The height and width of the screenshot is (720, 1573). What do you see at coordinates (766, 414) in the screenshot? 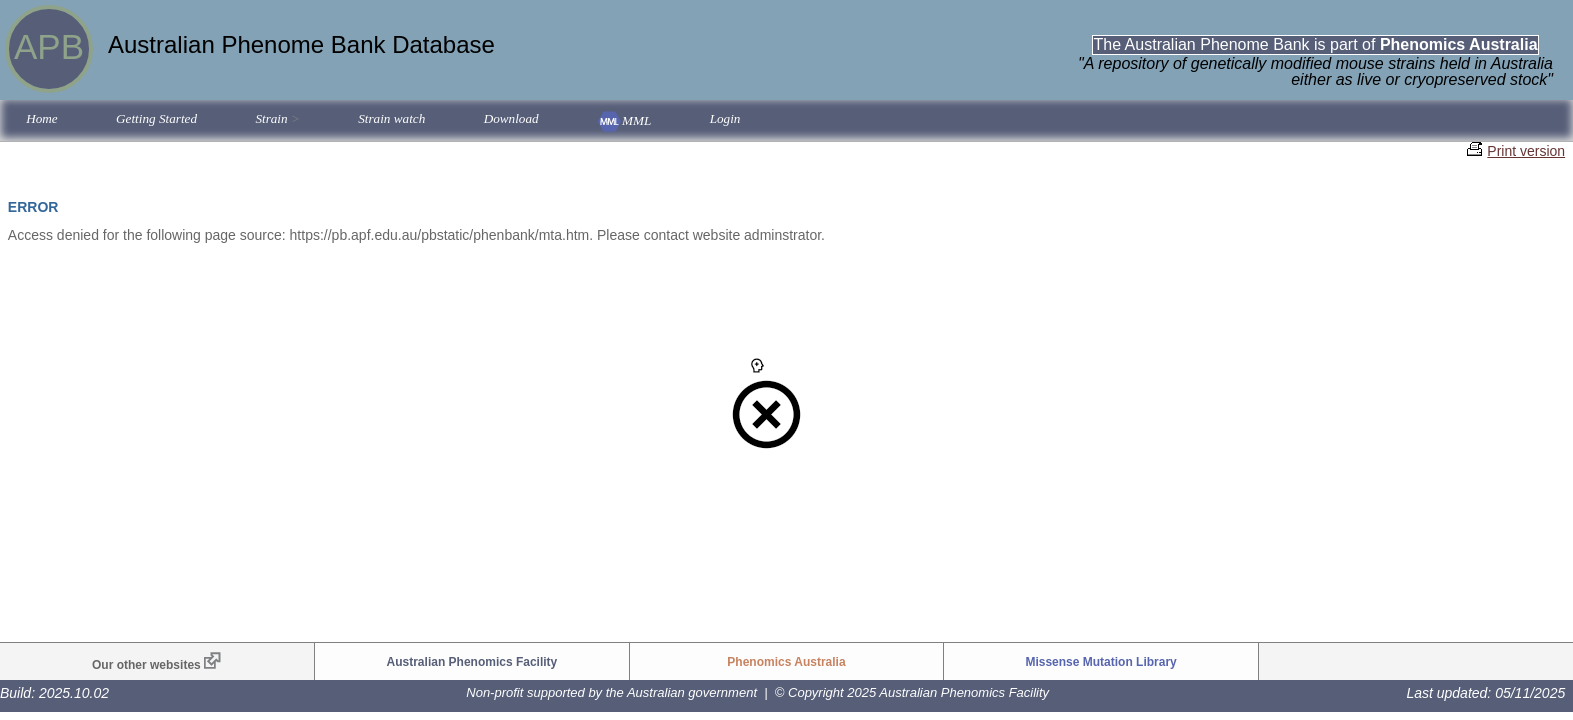
I see `close or dismiss a dialog` at bounding box center [766, 414].